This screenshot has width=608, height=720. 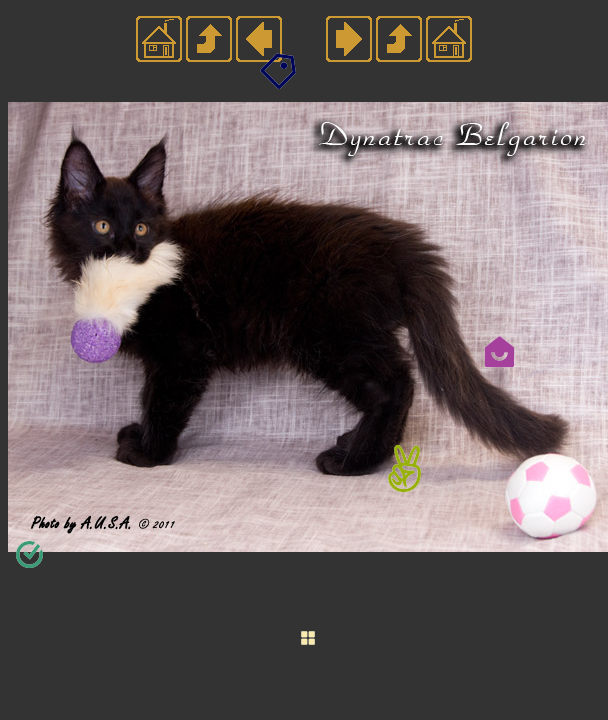 I want to click on visit angellist profile or website, so click(x=404, y=468).